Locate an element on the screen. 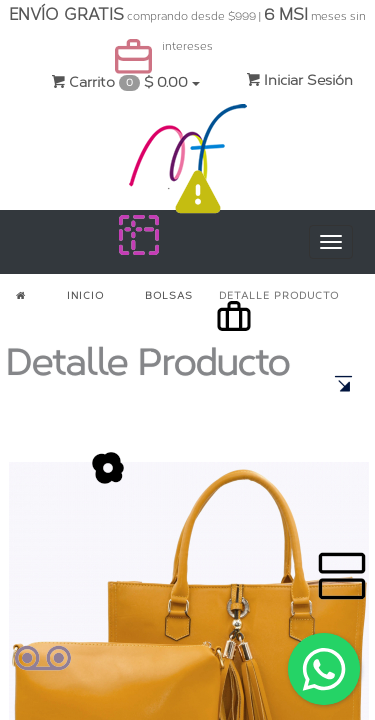 Image resolution: width=375 pixels, height=720 pixels. access work or business-related content is located at coordinates (234, 316).